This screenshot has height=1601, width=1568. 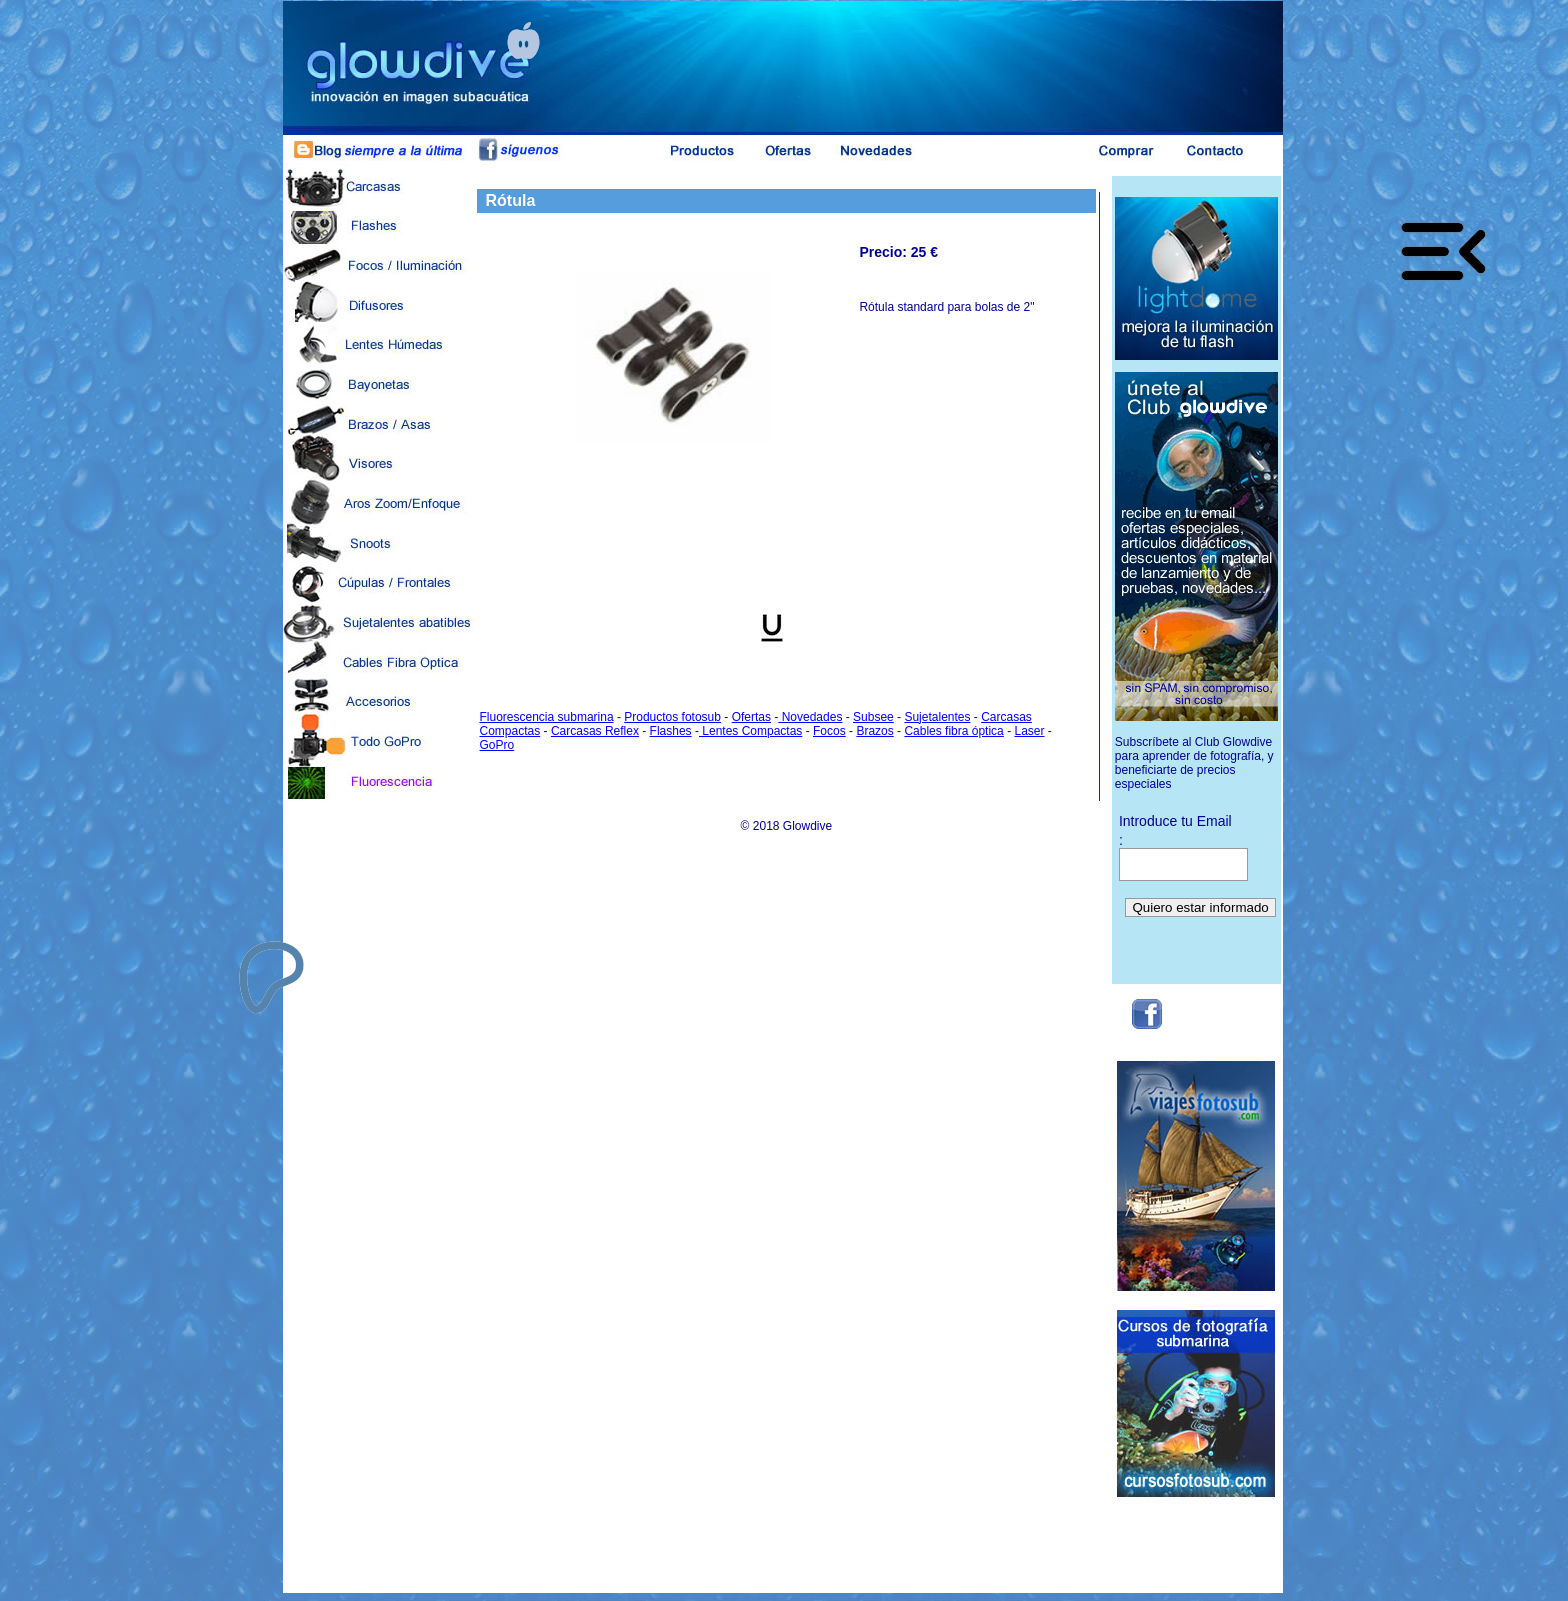 What do you see at coordinates (772, 628) in the screenshot?
I see `apply underline formatting to selected text` at bounding box center [772, 628].